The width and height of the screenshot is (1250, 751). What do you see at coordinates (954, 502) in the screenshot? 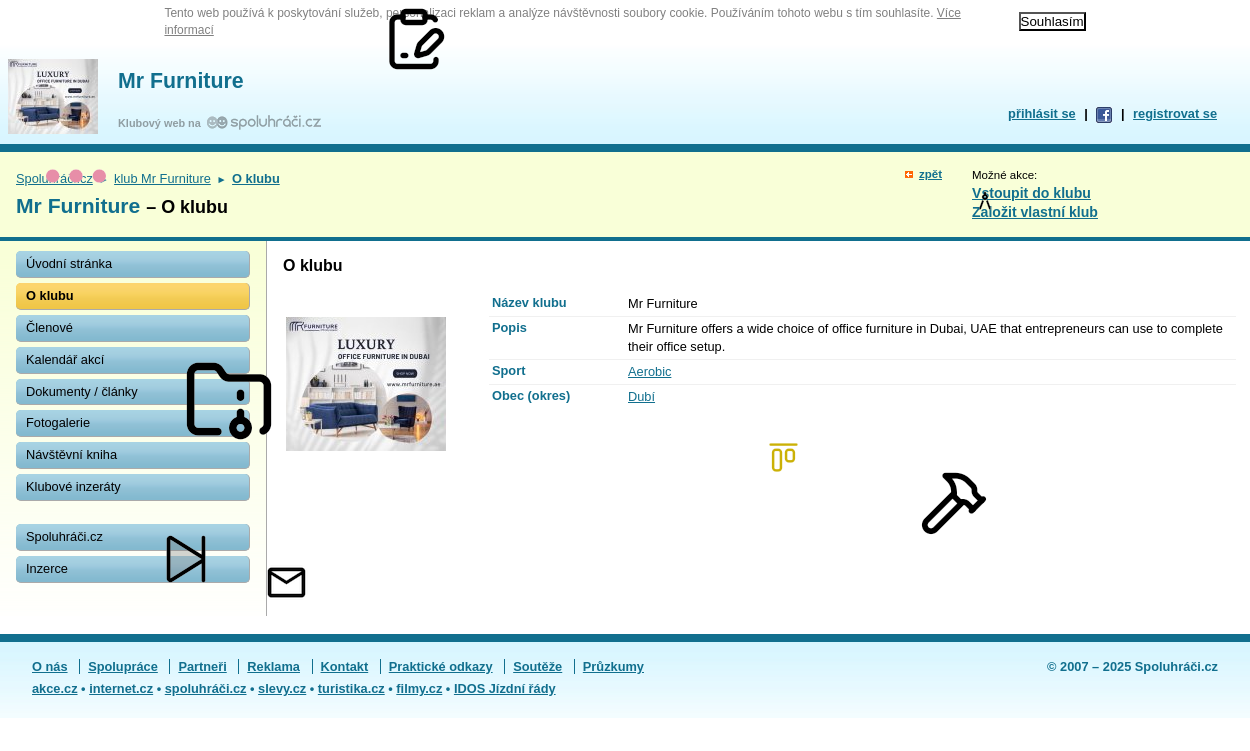
I see `access tools or settings` at bounding box center [954, 502].